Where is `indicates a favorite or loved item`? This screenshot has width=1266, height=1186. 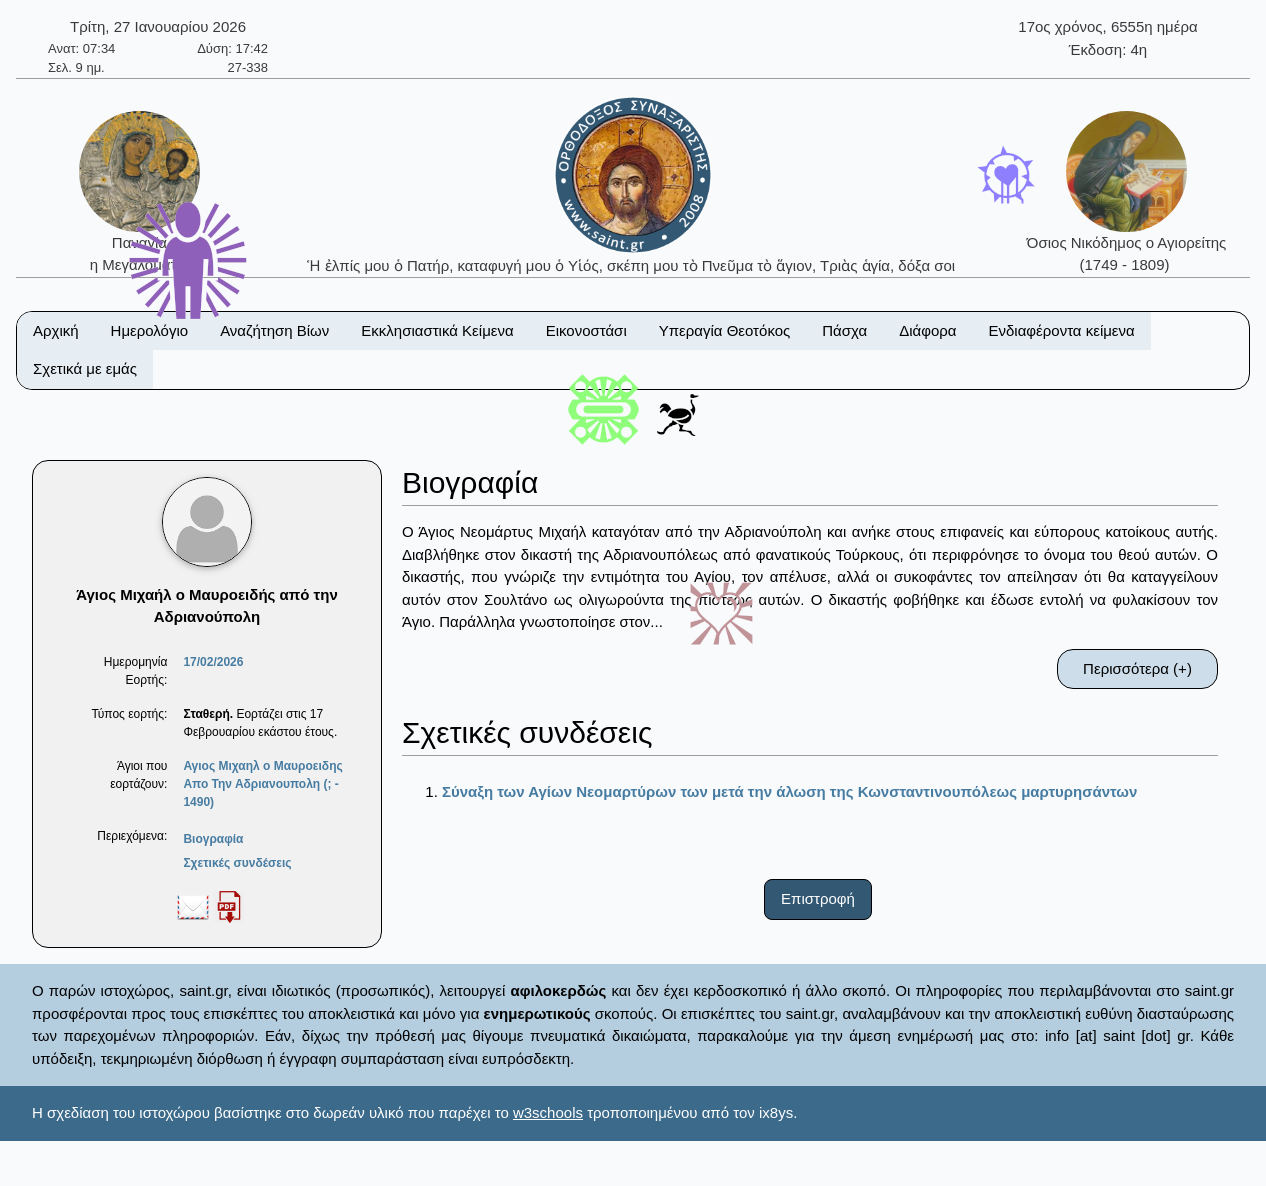
indicates a favorite or loved item is located at coordinates (721, 613).